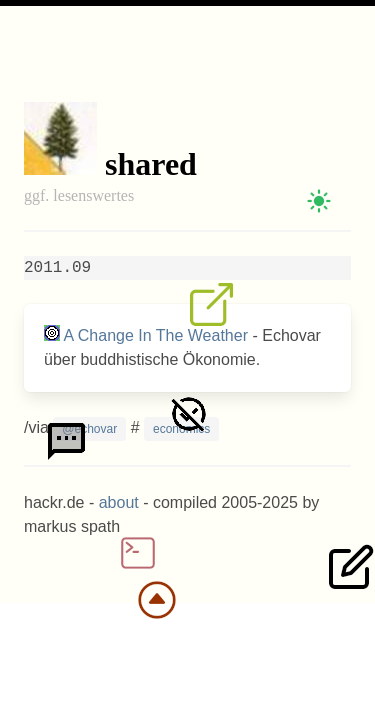  I want to click on indicates content is unpublished or hidden from public view, so click(189, 414).